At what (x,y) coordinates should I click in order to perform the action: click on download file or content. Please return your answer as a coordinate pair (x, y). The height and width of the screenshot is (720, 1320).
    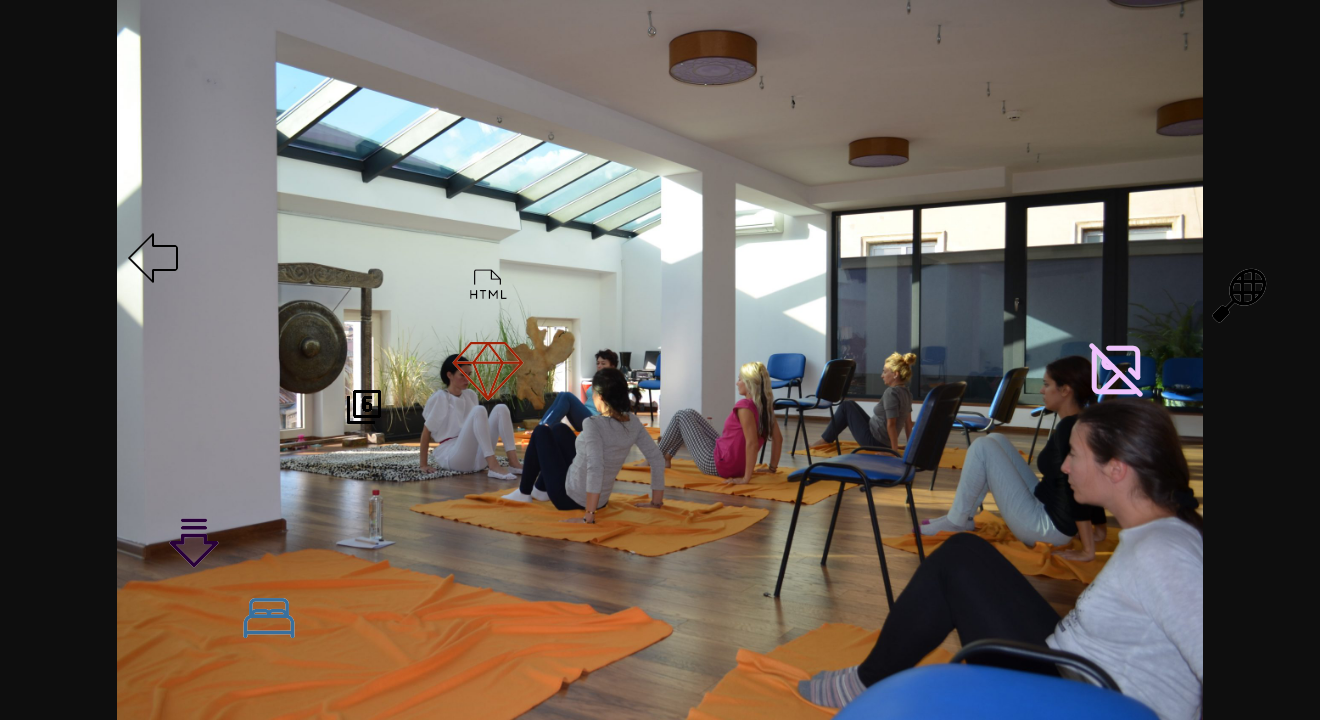
    Looking at the image, I should click on (194, 541).